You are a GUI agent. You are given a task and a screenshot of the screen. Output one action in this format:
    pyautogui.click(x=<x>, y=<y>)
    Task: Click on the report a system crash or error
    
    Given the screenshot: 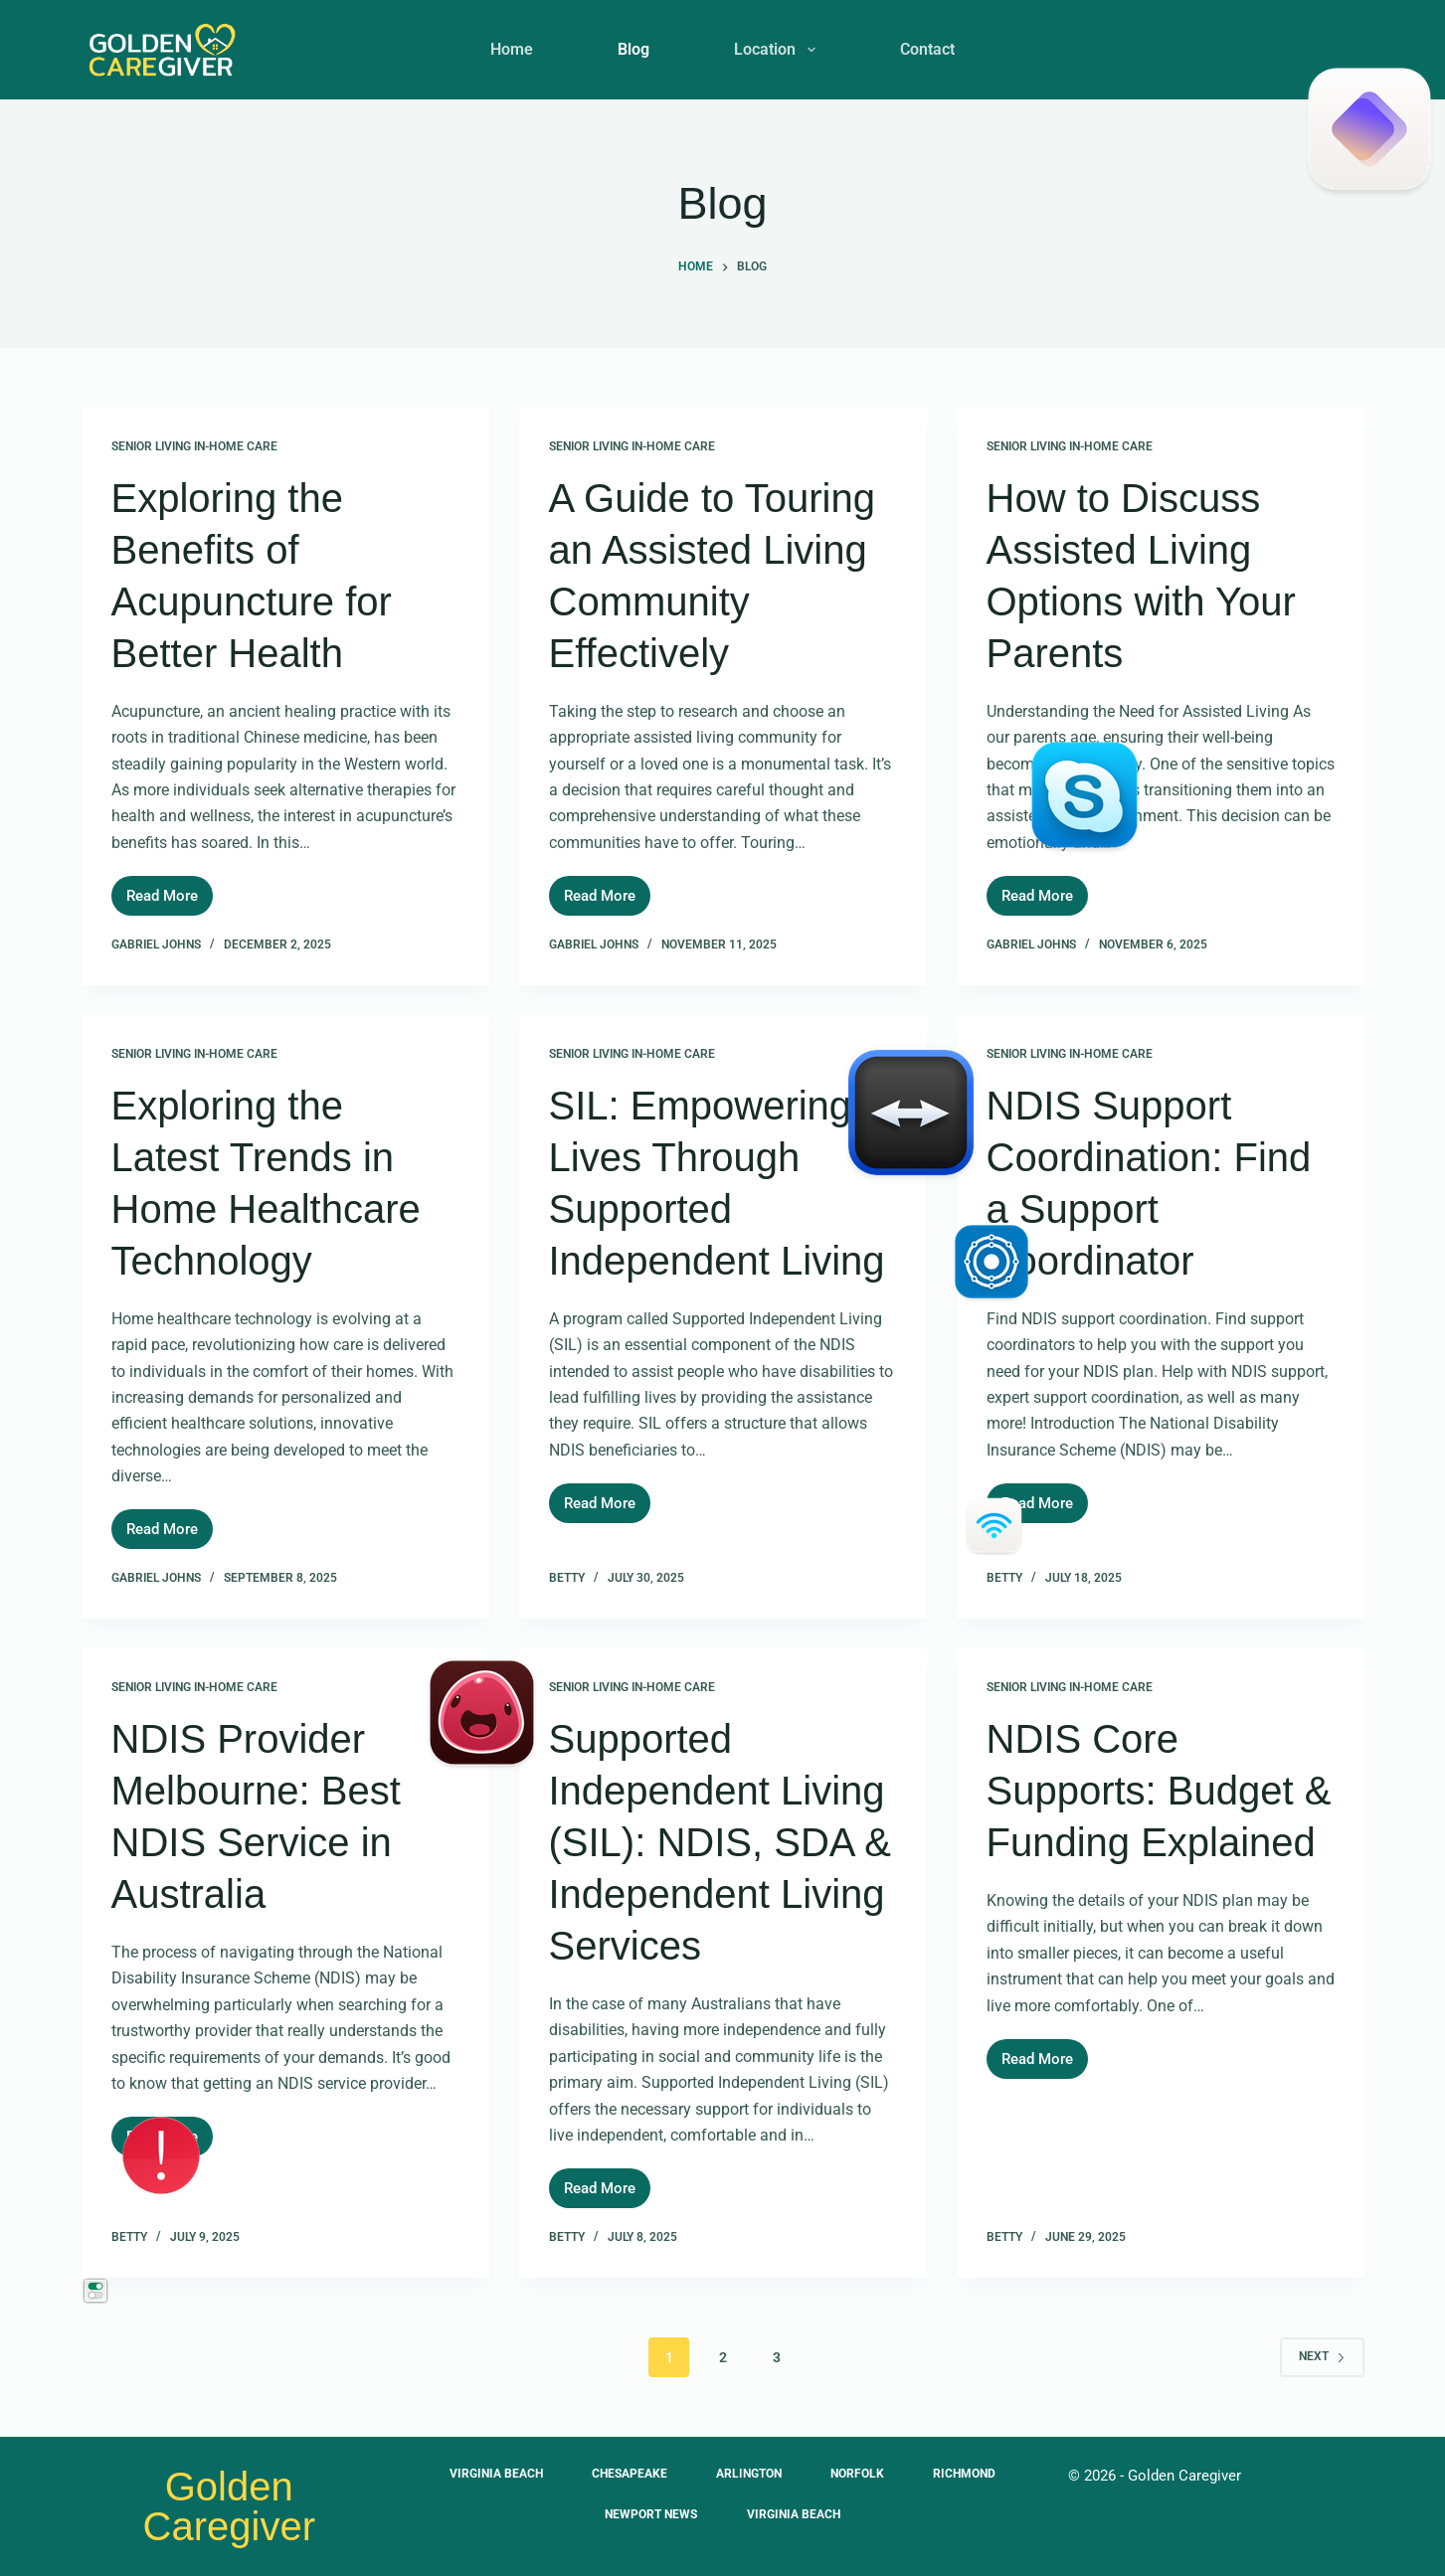 What is the action you would take?
    pyautogui.click(x=161, y=2155)
    